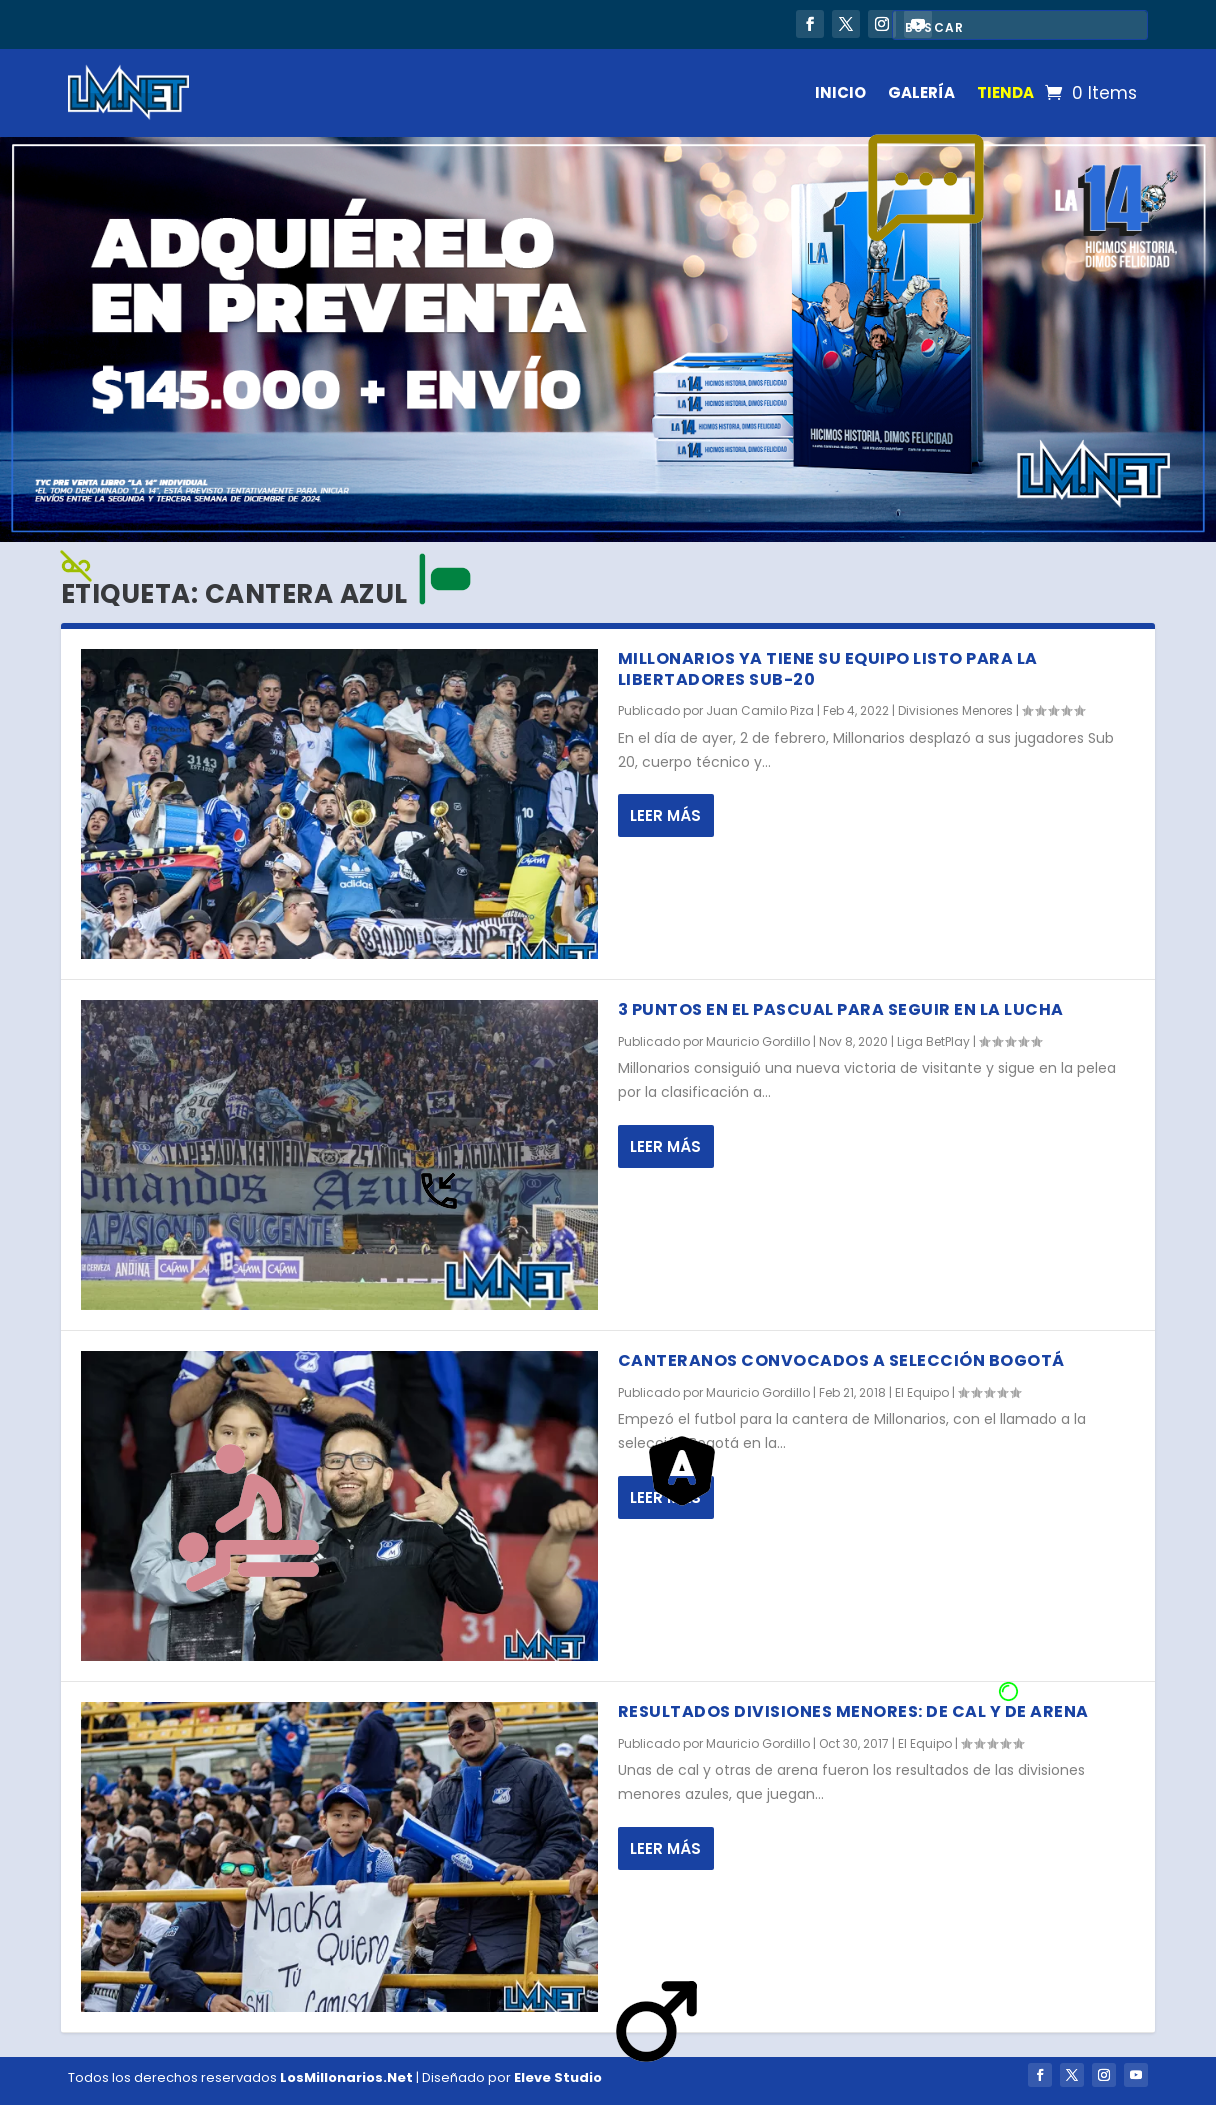 The width and height of the screenshot is (1216, 2105). What do you see at coordinates (76, 566) in the screenshot?
I see `voicemail disabled or unavailable` at bounding box center [76, 566].